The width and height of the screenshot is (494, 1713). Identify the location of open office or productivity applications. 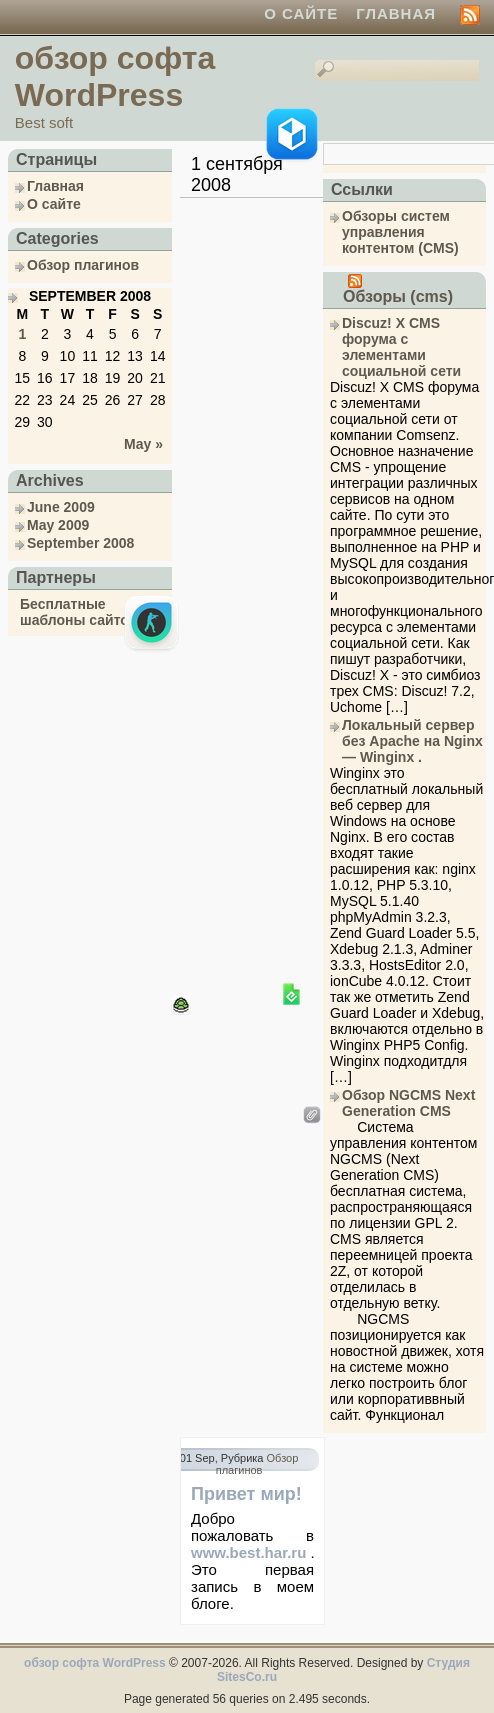
(312, 1115).